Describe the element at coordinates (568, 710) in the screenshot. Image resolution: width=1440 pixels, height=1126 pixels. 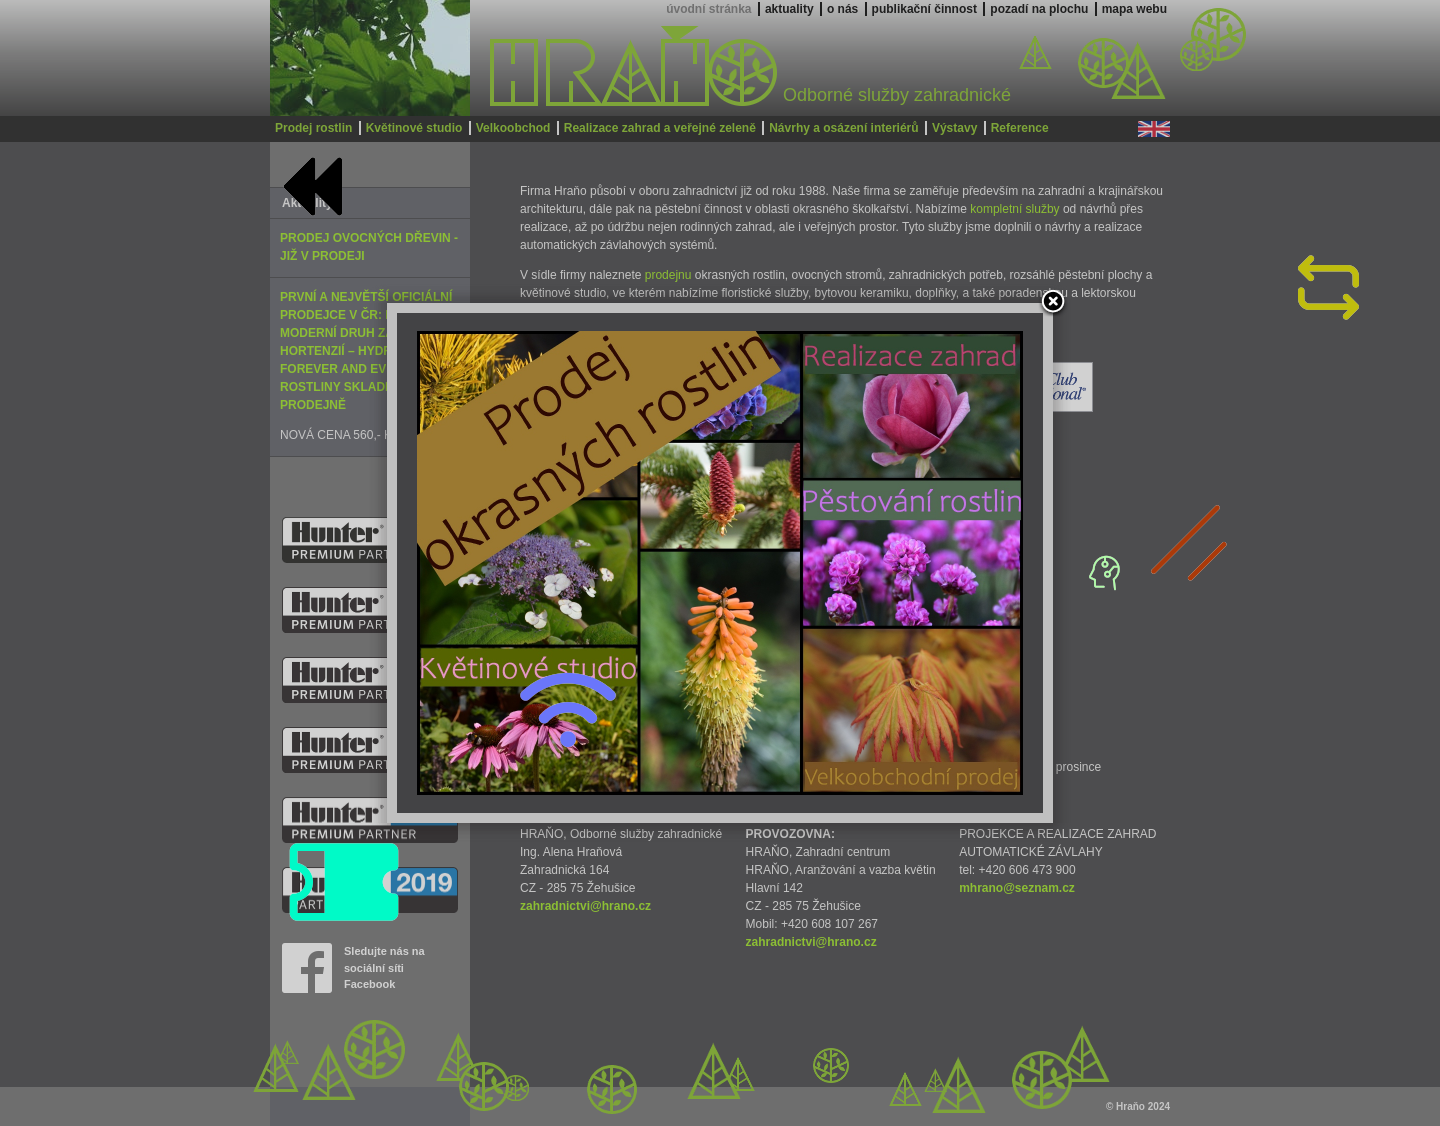
I see `wifi connection status indicator` at that location.